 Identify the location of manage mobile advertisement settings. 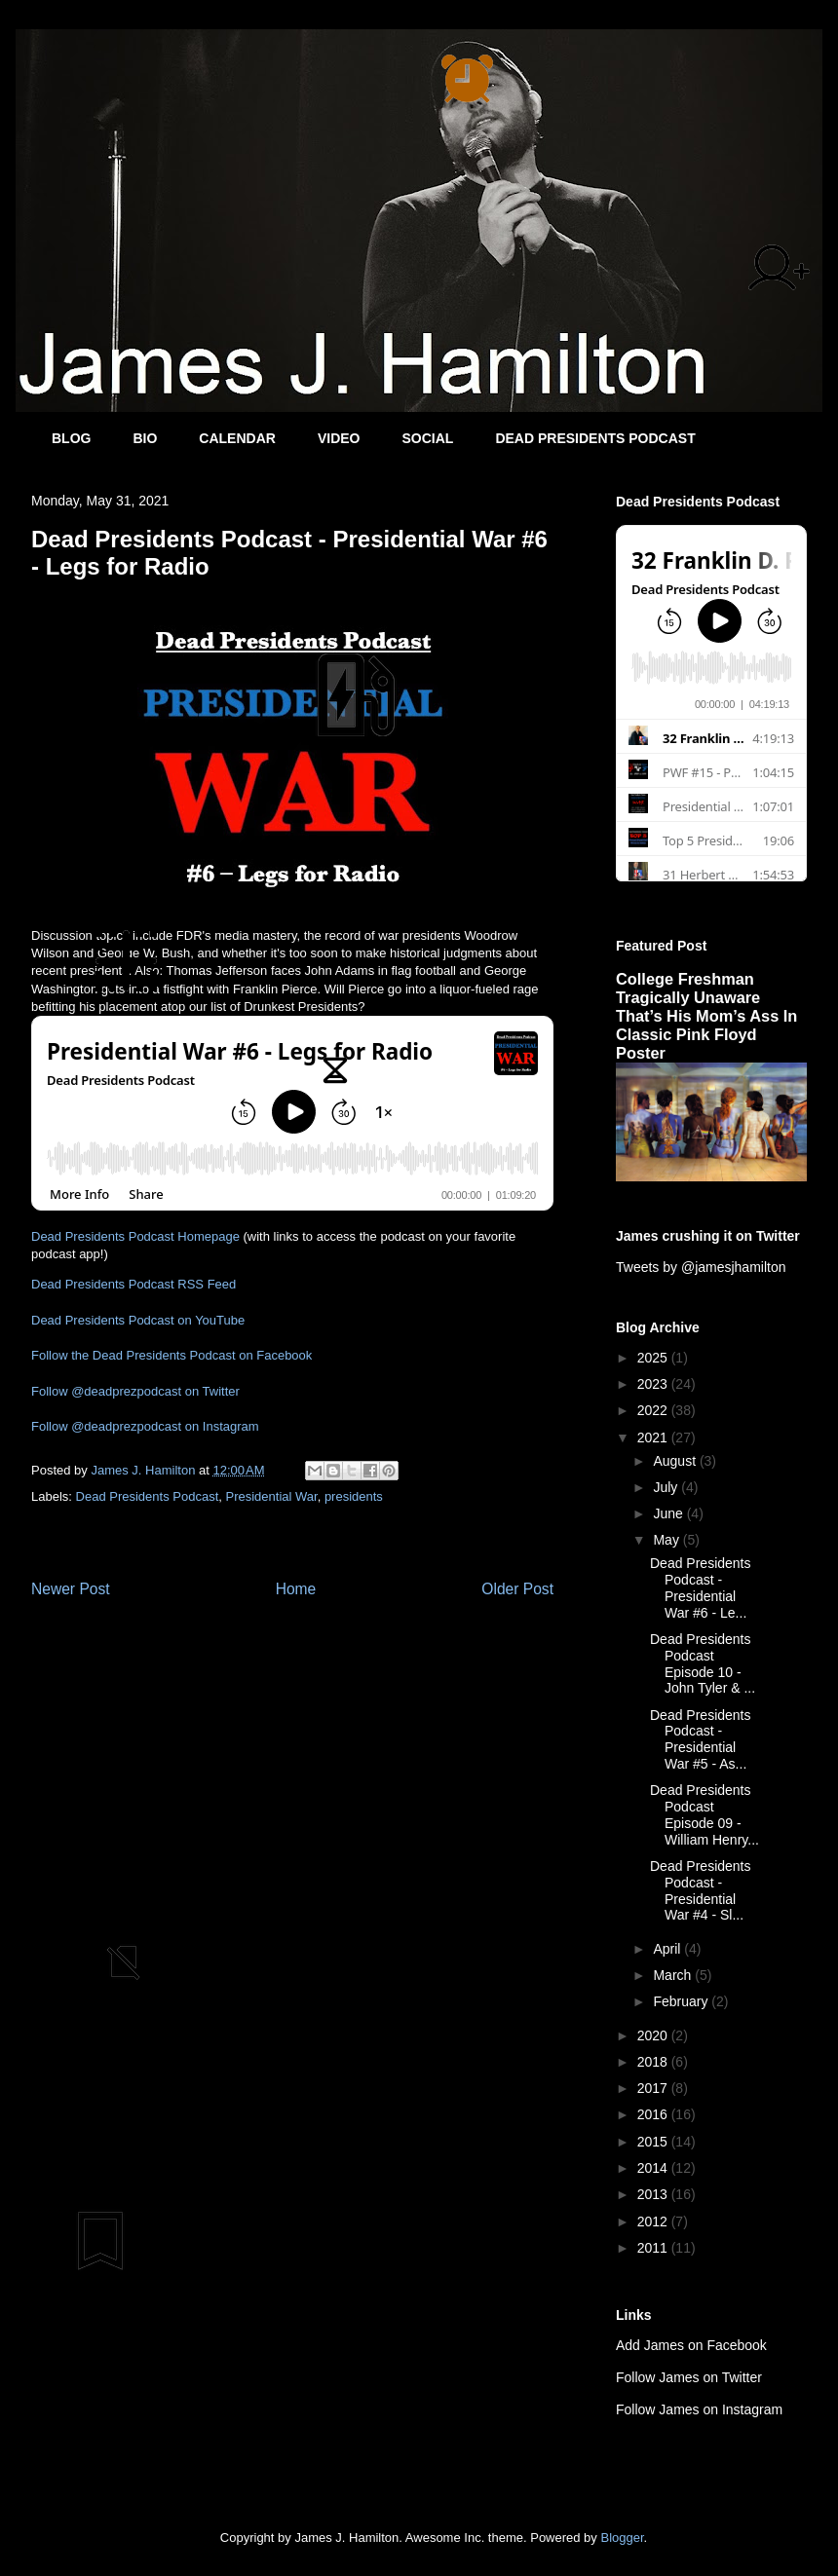
(513, 1835).